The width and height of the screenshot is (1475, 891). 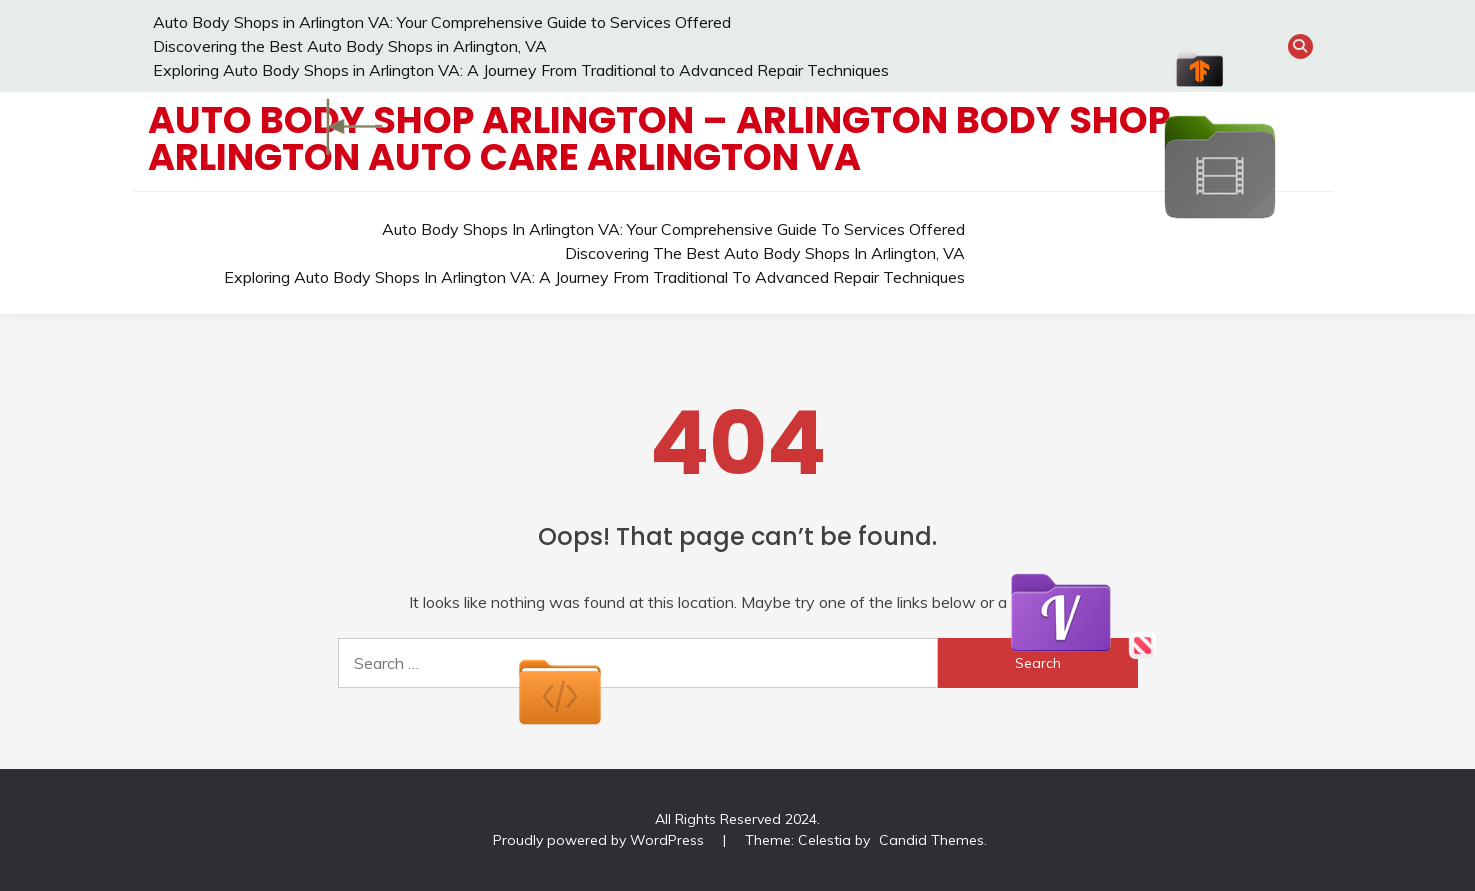 I want to click on open folder containing vala programming files, so click(x=1060, y=615).